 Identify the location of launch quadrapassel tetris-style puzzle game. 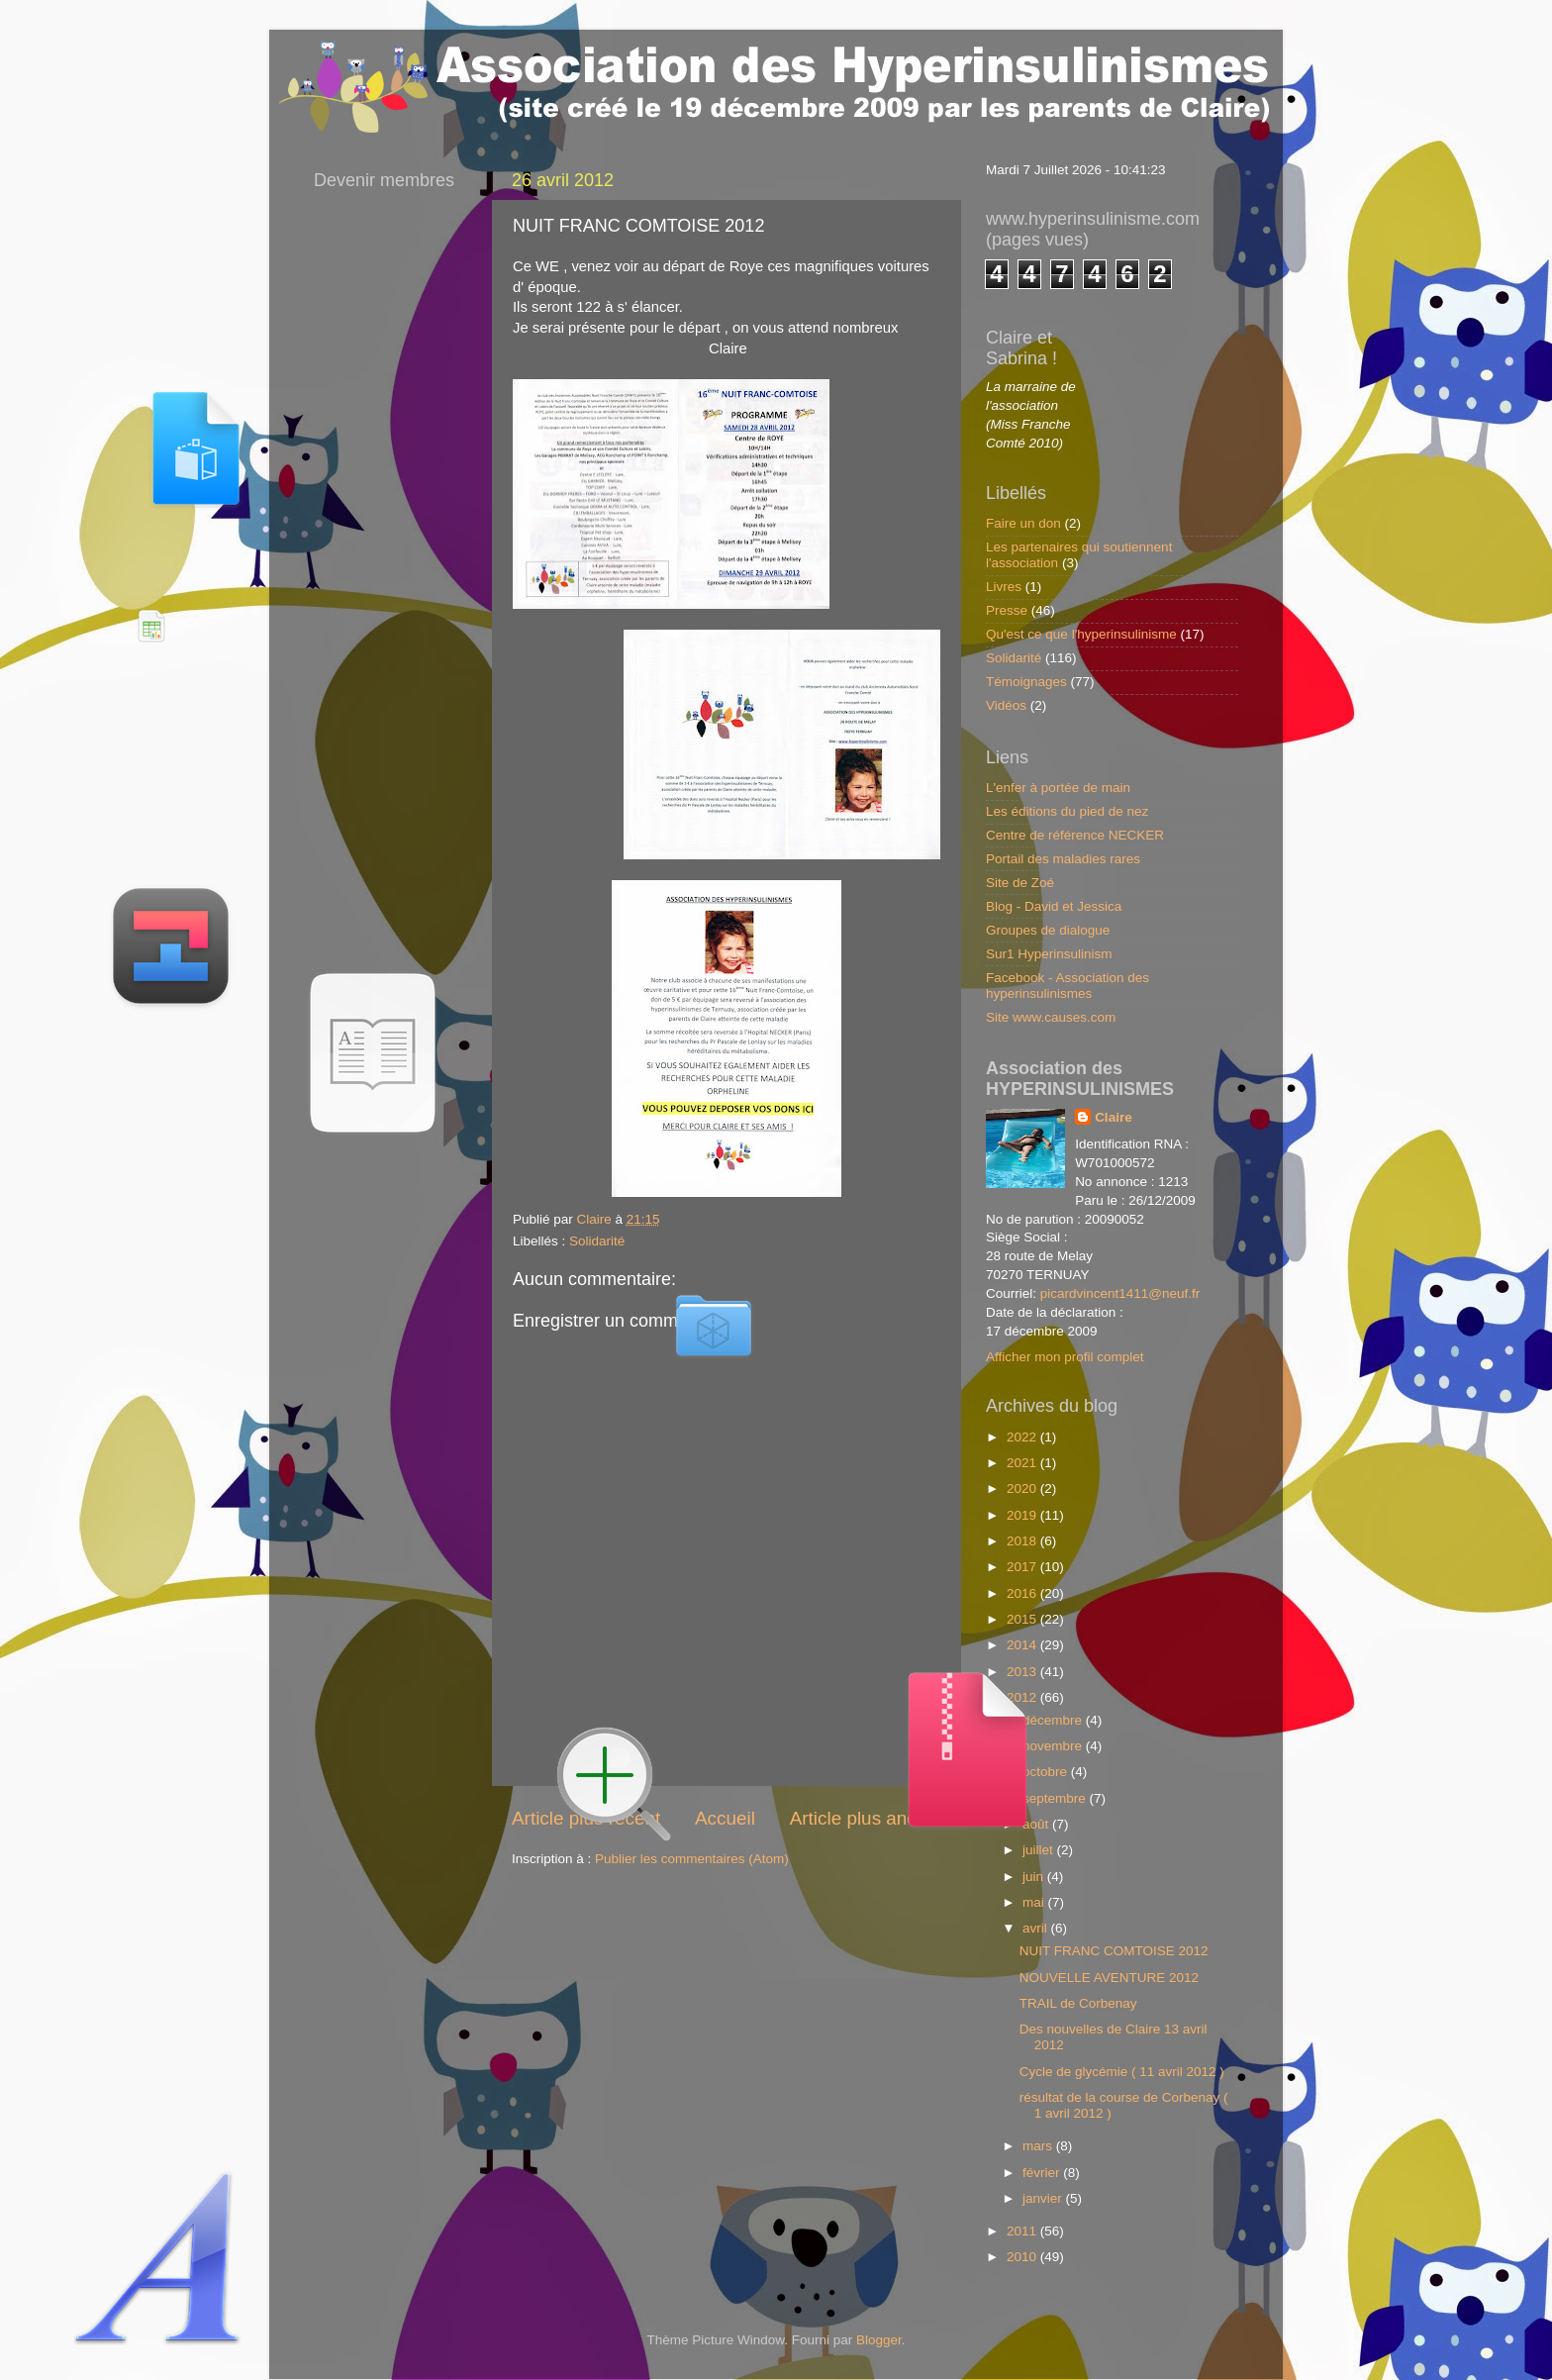
(170, 945).